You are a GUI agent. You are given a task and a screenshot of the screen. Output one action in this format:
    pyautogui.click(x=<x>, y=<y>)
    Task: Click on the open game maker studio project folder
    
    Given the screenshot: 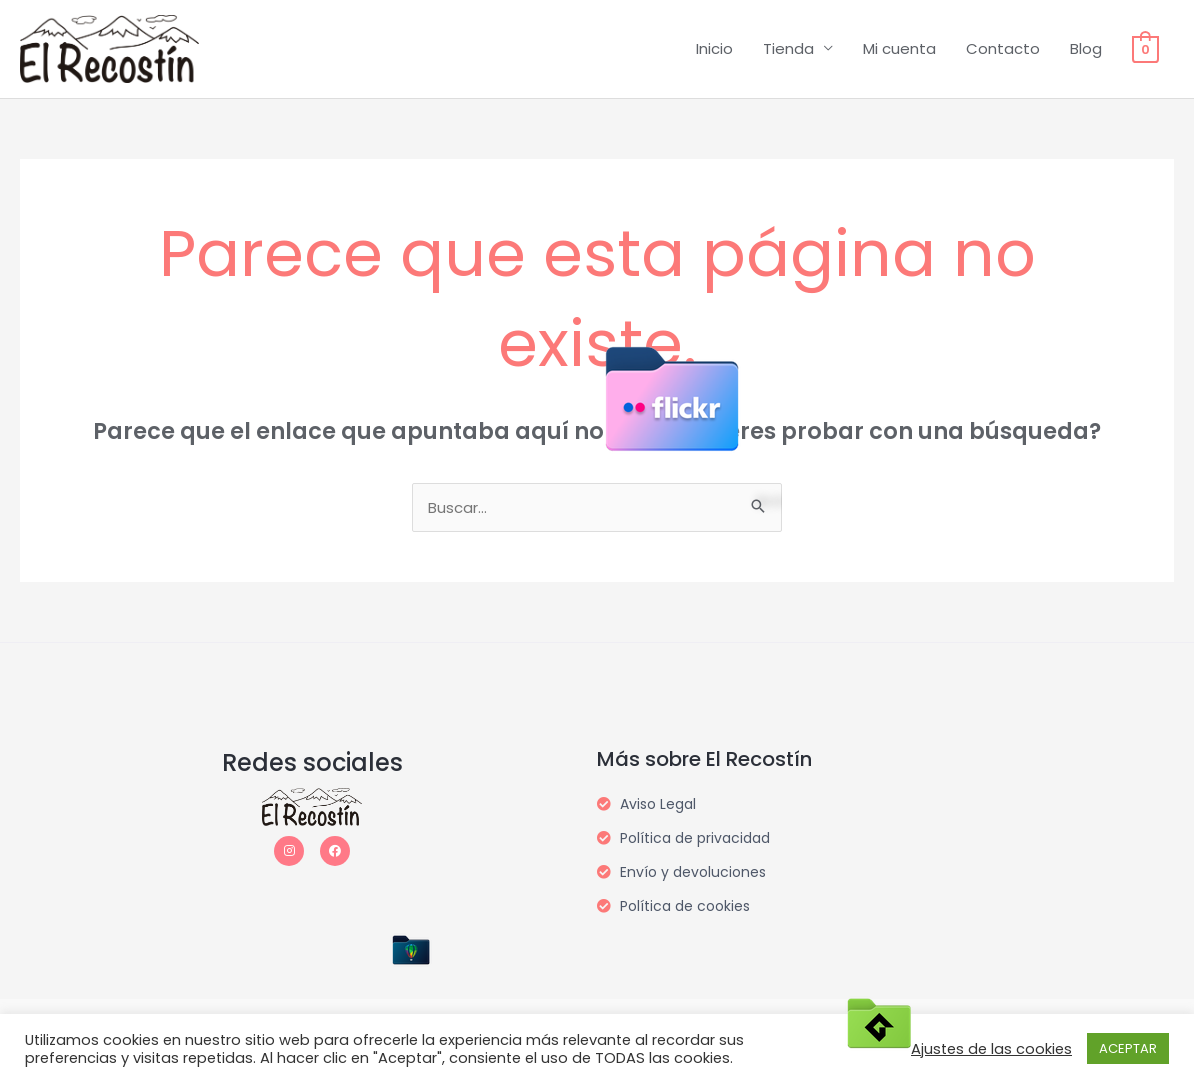 What is the action you would take?
    pyautogui.click(x=879, y=1025)
    